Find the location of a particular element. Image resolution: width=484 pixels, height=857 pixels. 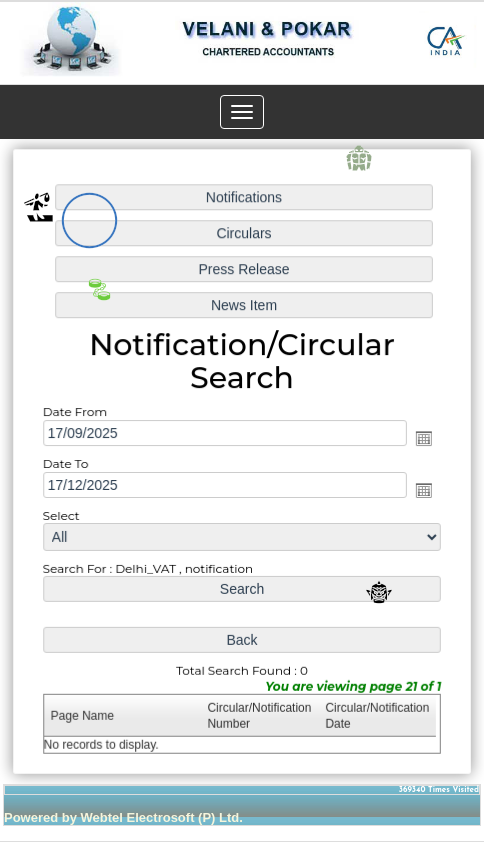

summon or deploy a rock golem unit is located at coordinates (359, 158).